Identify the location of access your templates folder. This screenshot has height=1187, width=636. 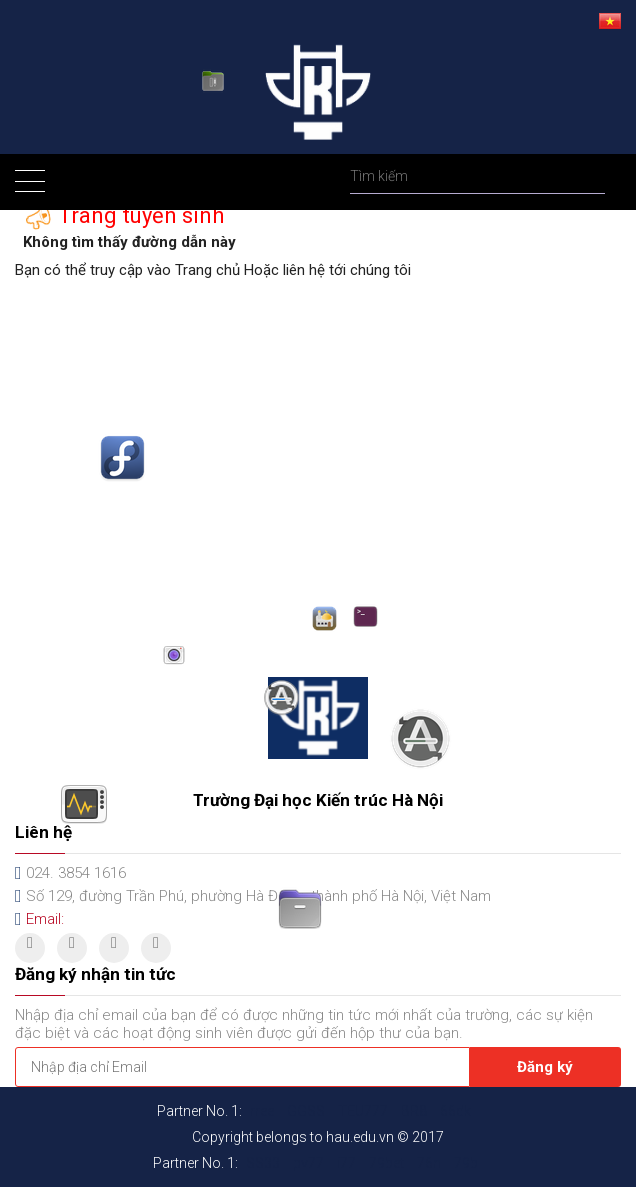
(213, 81).